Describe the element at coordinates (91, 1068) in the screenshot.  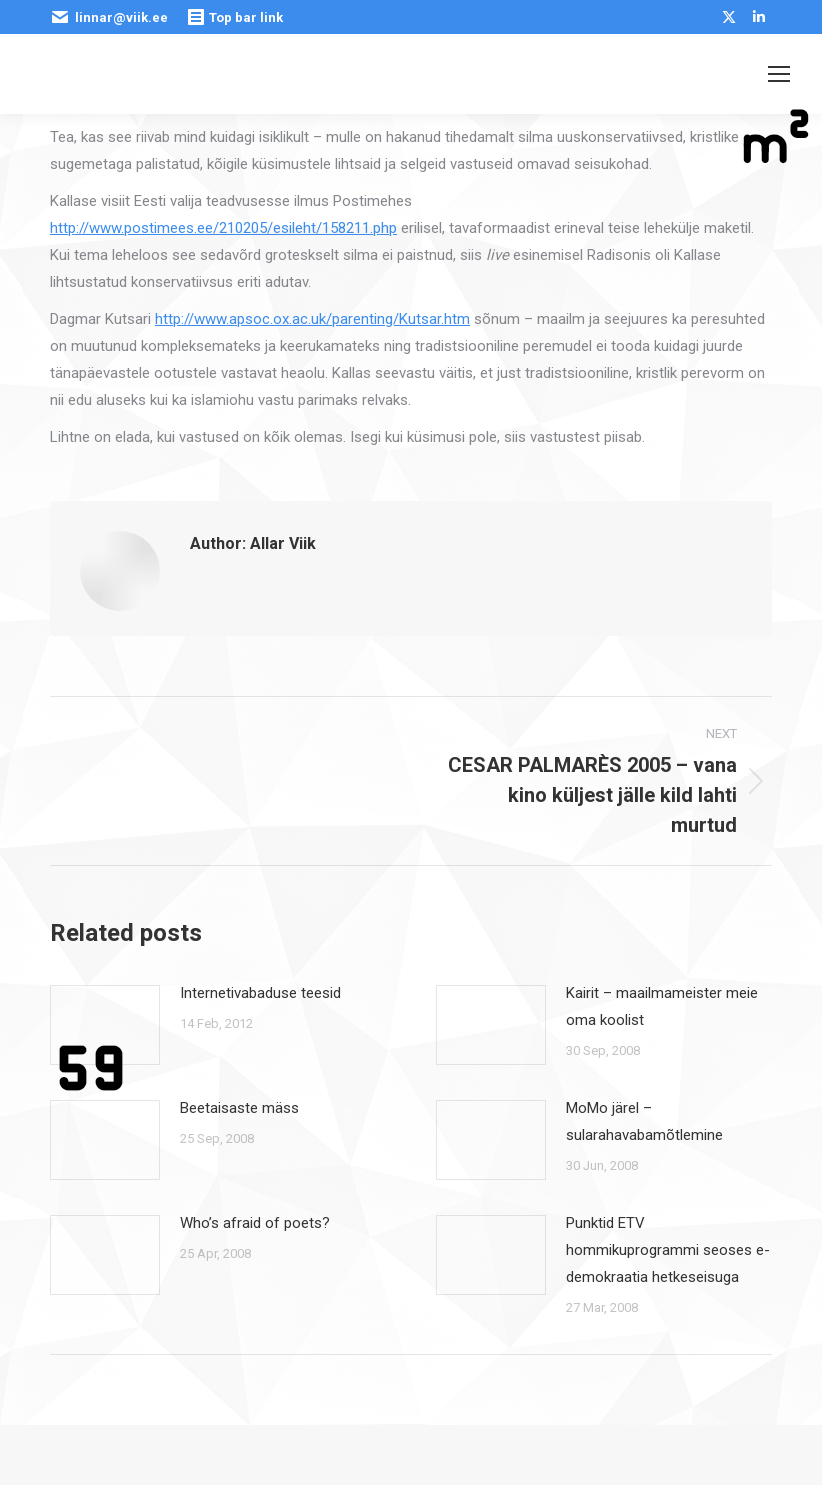
I see `indicates 59 items, notifications, or count` at that location.